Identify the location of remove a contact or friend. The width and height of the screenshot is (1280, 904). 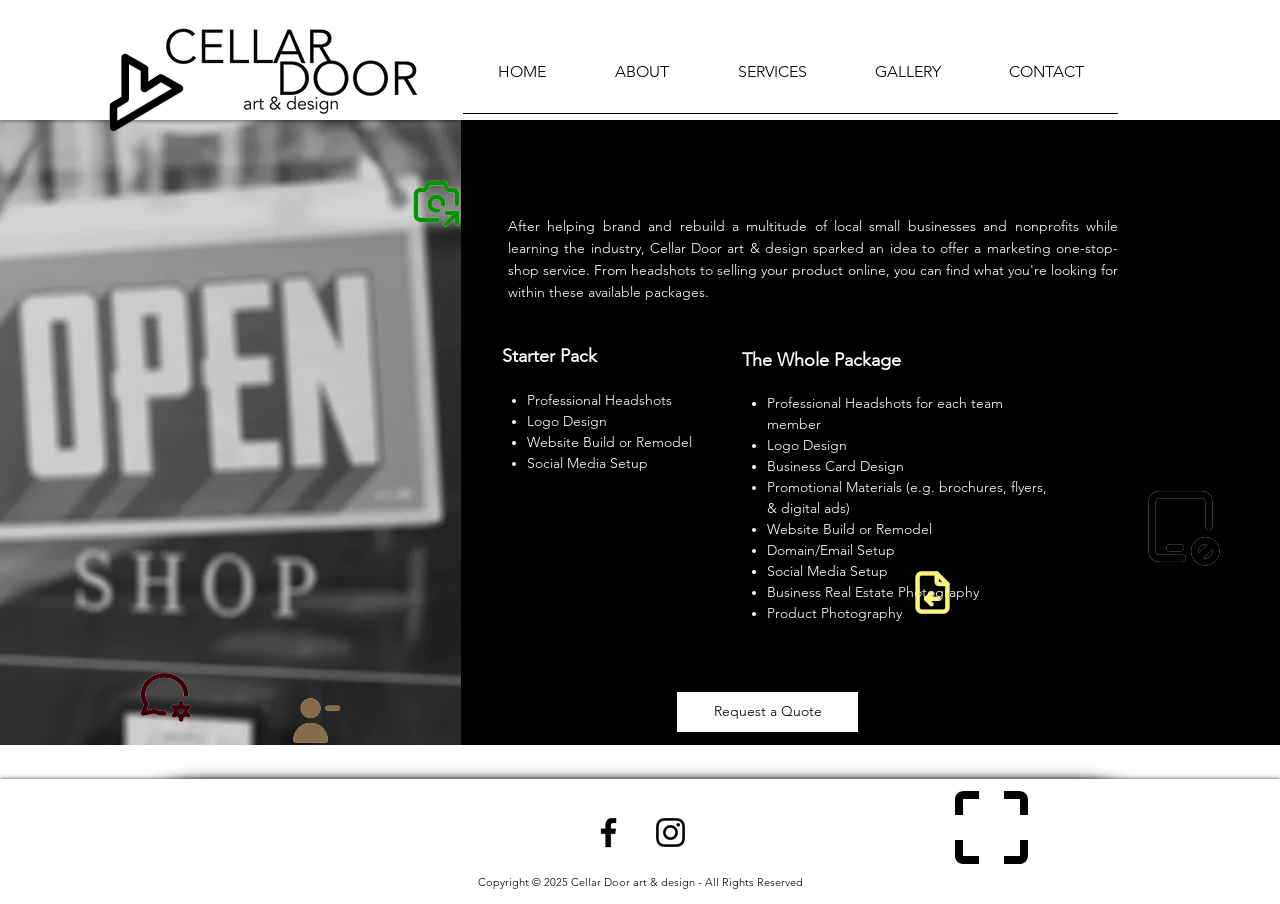
(315, 720).